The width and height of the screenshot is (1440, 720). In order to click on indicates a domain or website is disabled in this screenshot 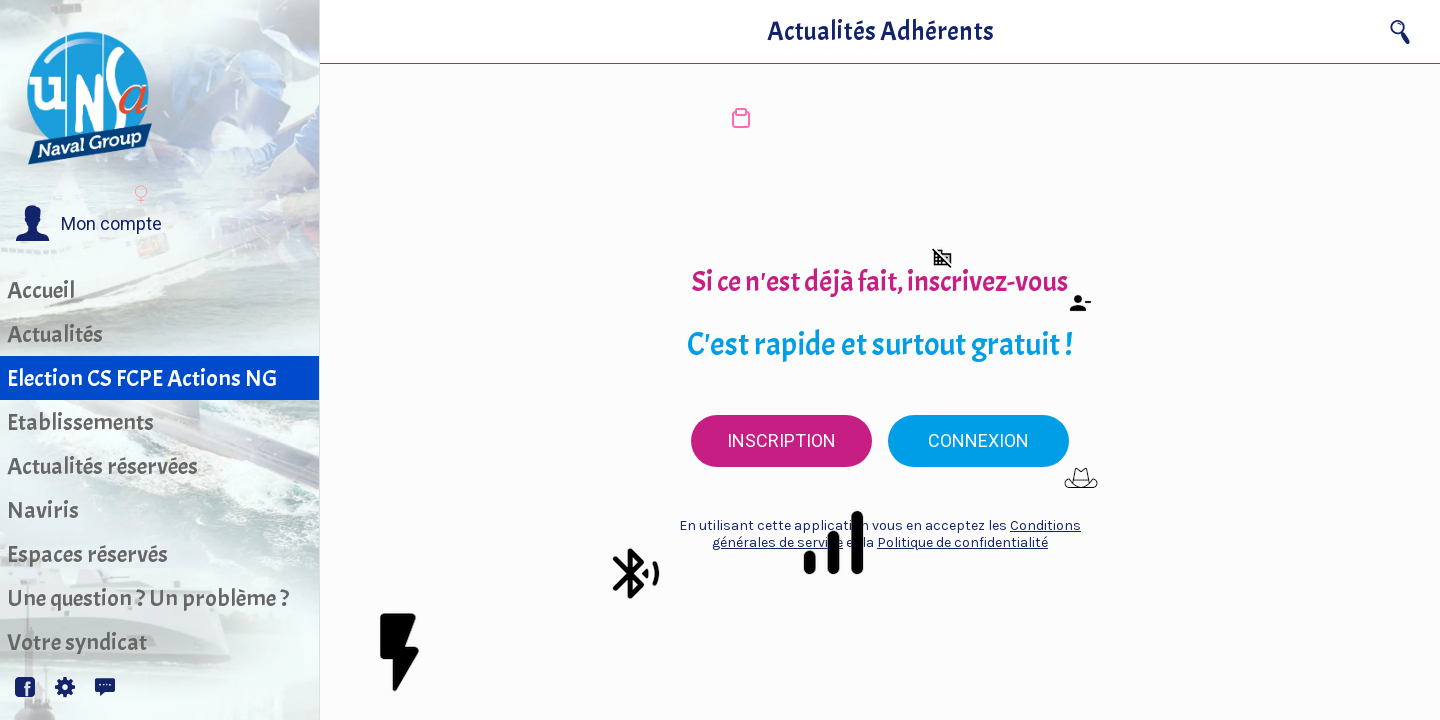, I will do `click(942, 257)`.